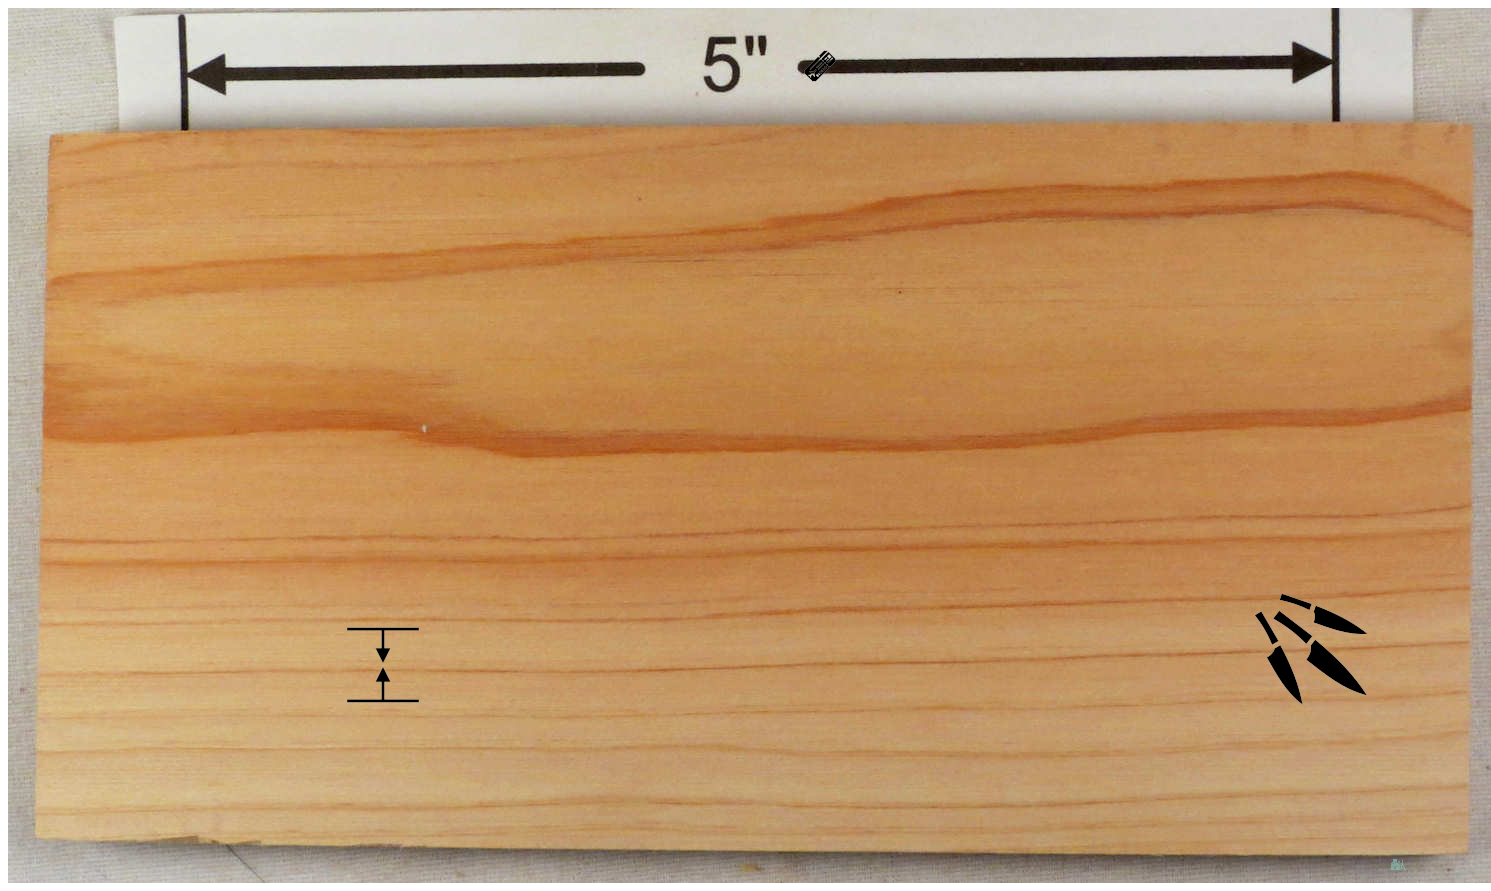  Describe the element at coordinates (383, 665) in the screenshot. I see `join a game or session` at that location.